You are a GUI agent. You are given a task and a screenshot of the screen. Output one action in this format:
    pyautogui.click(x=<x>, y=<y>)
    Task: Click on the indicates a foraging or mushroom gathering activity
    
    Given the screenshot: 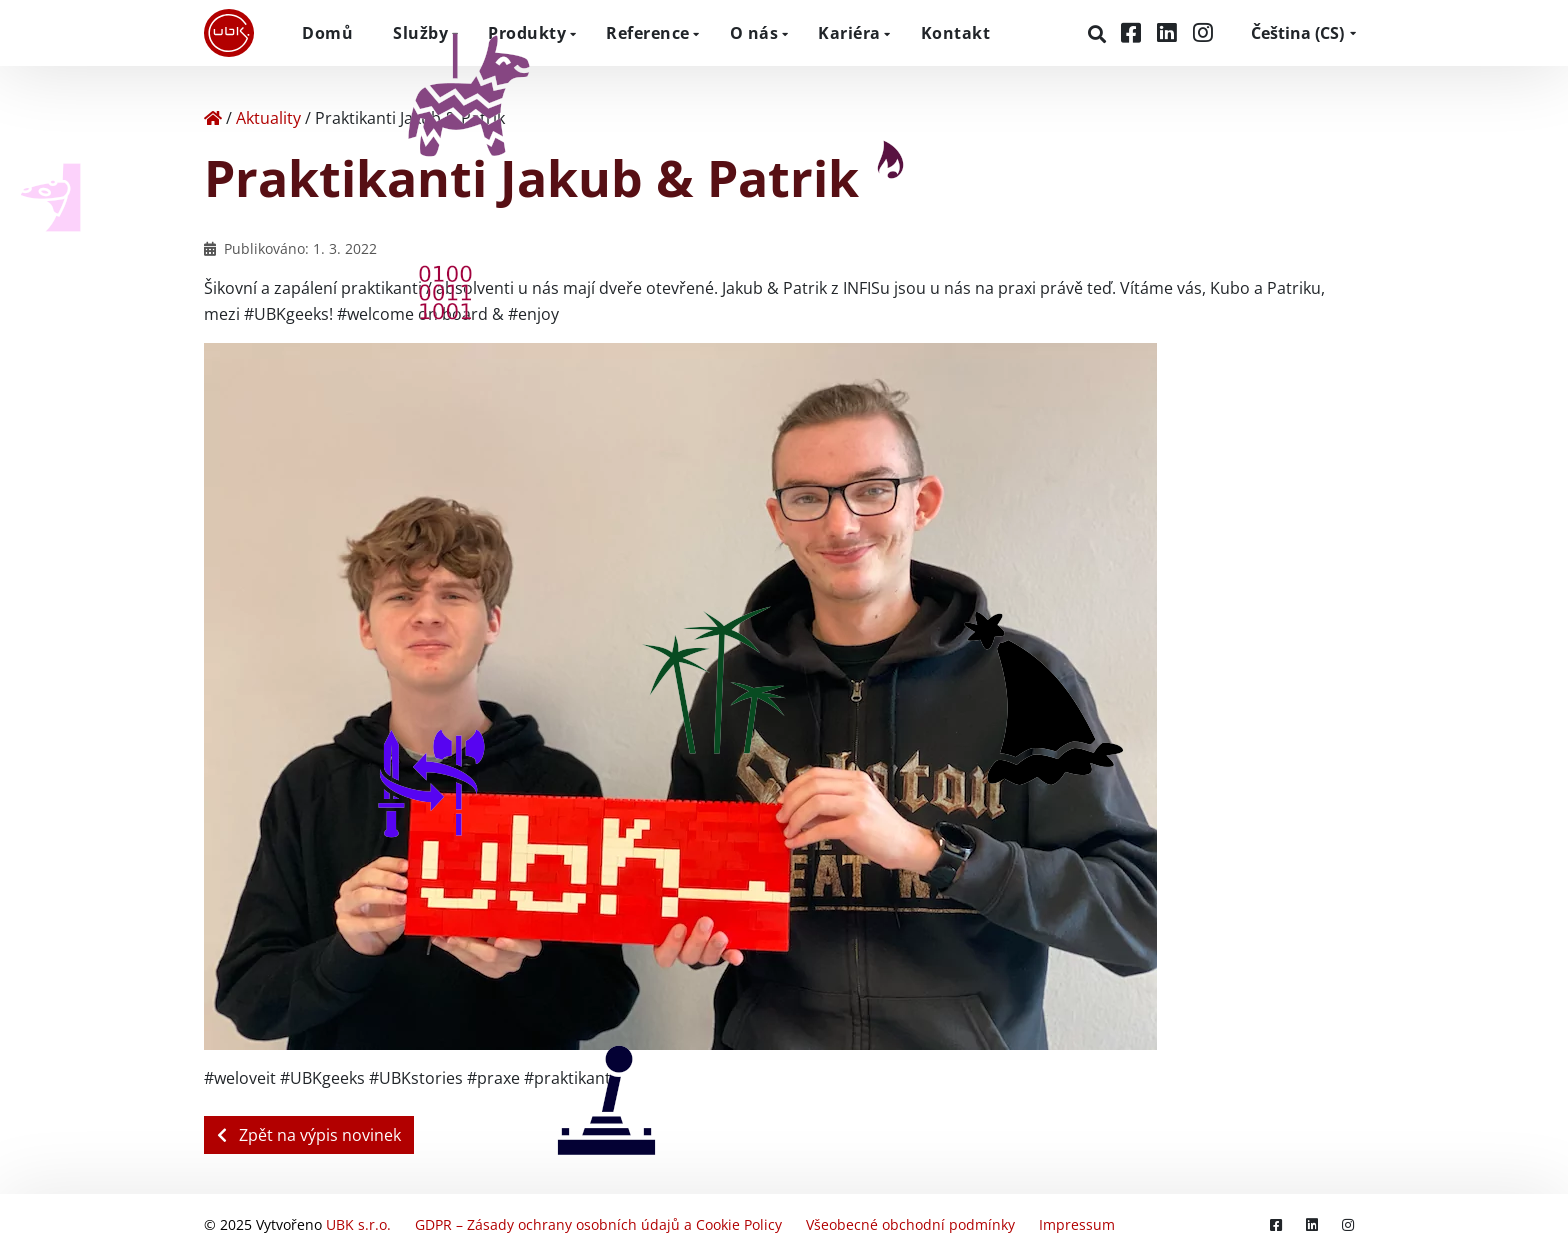 What is the action you would take?
    pyautogui.click(x=46, y=197)
    